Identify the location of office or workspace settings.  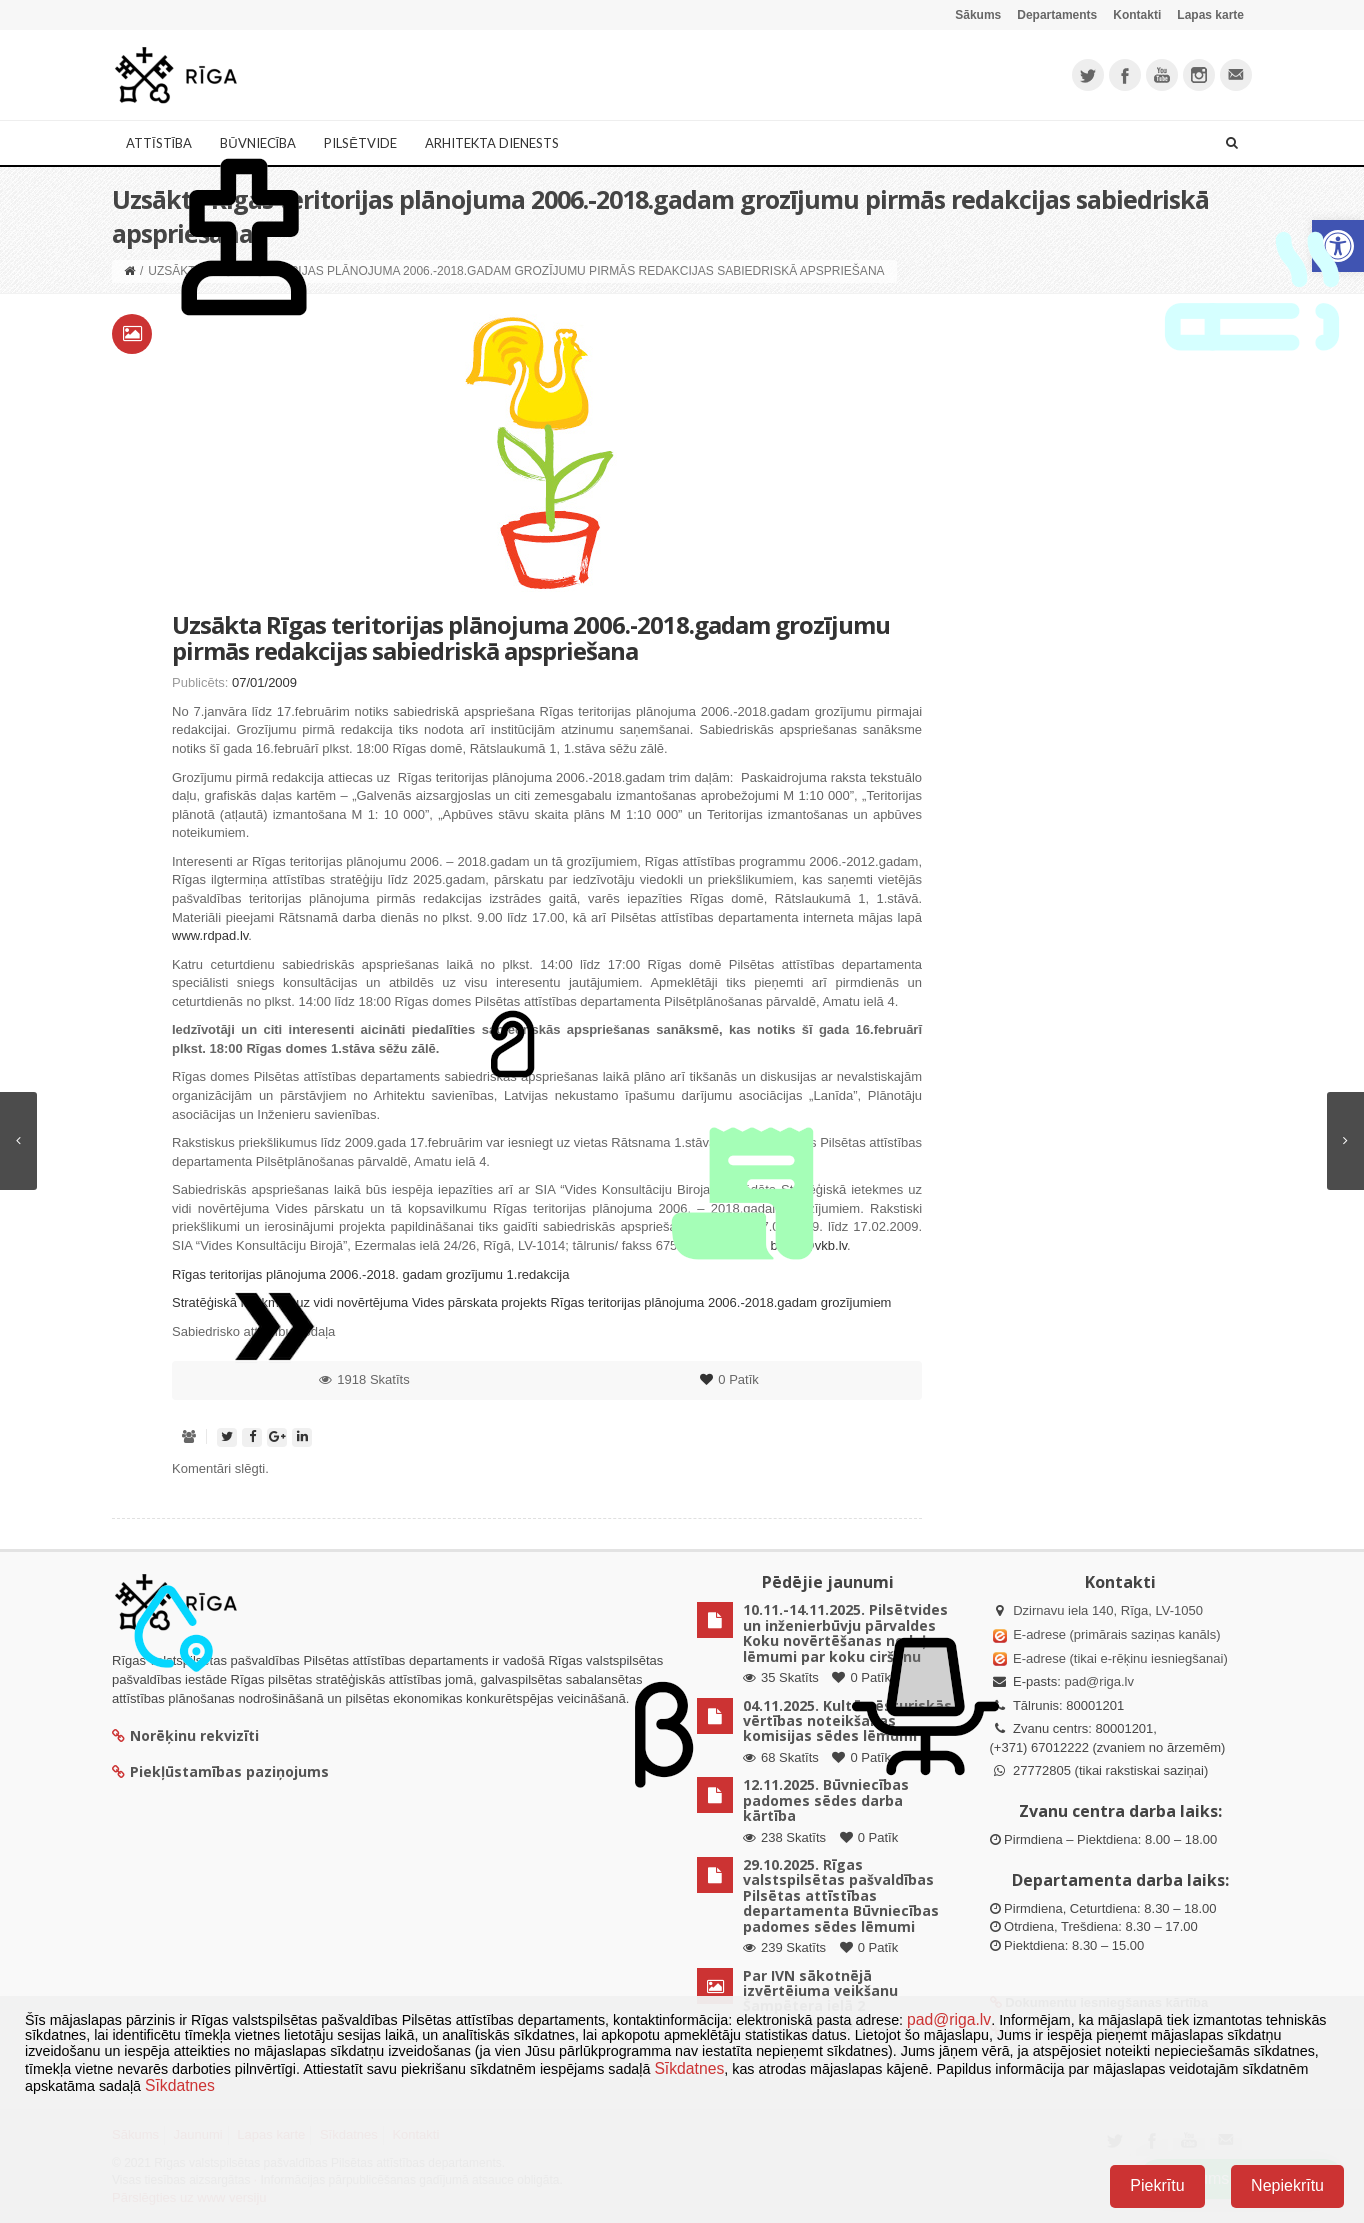
(925, 1706).